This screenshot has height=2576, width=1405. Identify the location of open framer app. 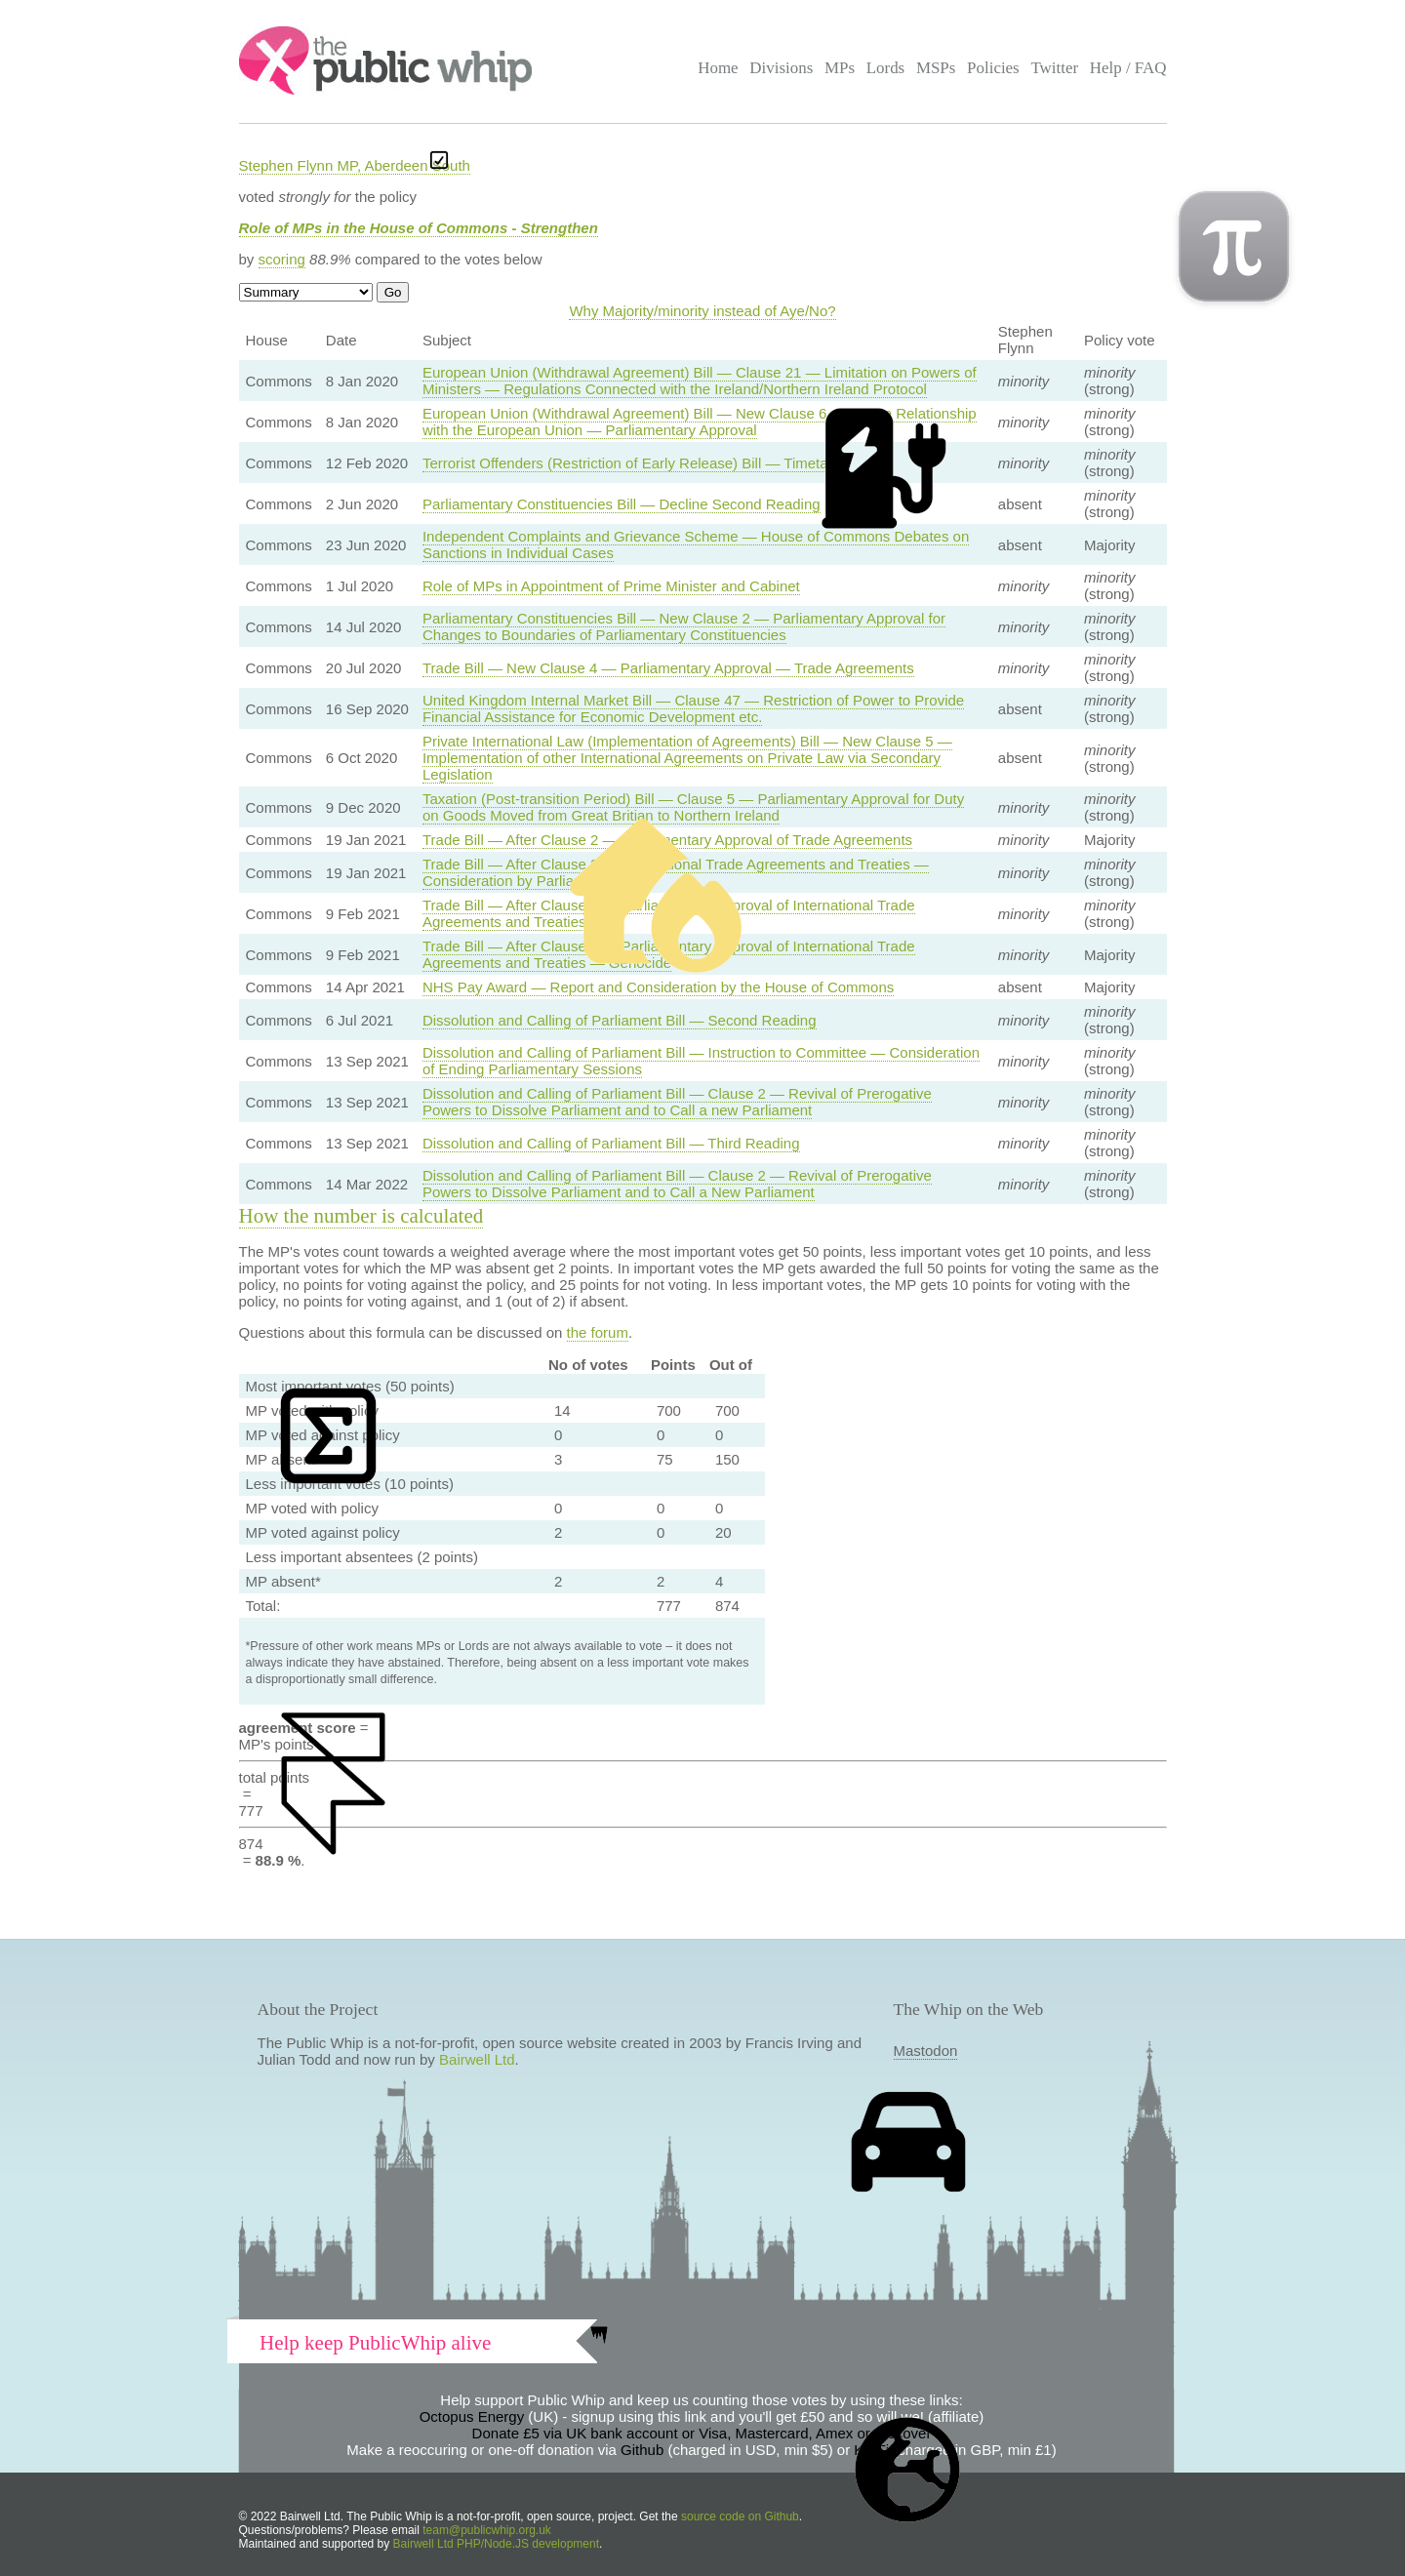
(333, 1775).